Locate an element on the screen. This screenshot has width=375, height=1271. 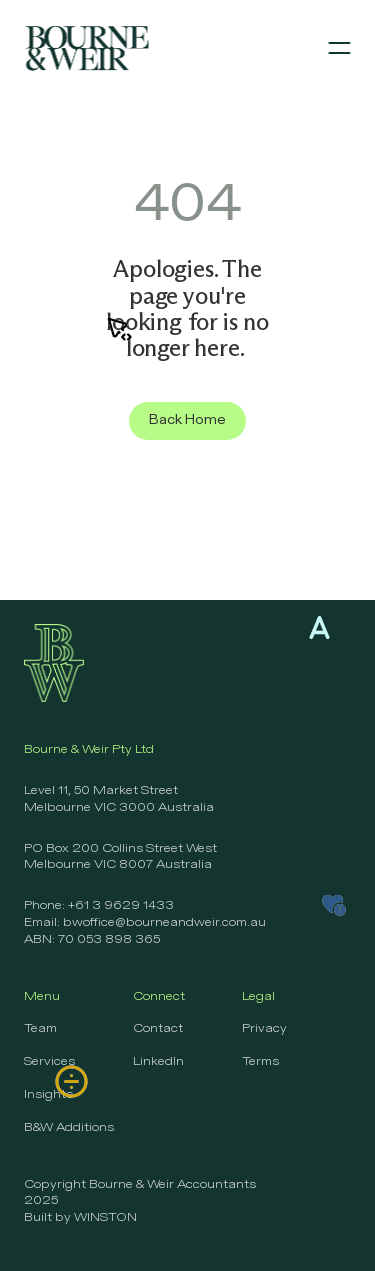
indicates text formatting or font options is located at coordinates (319, 627).